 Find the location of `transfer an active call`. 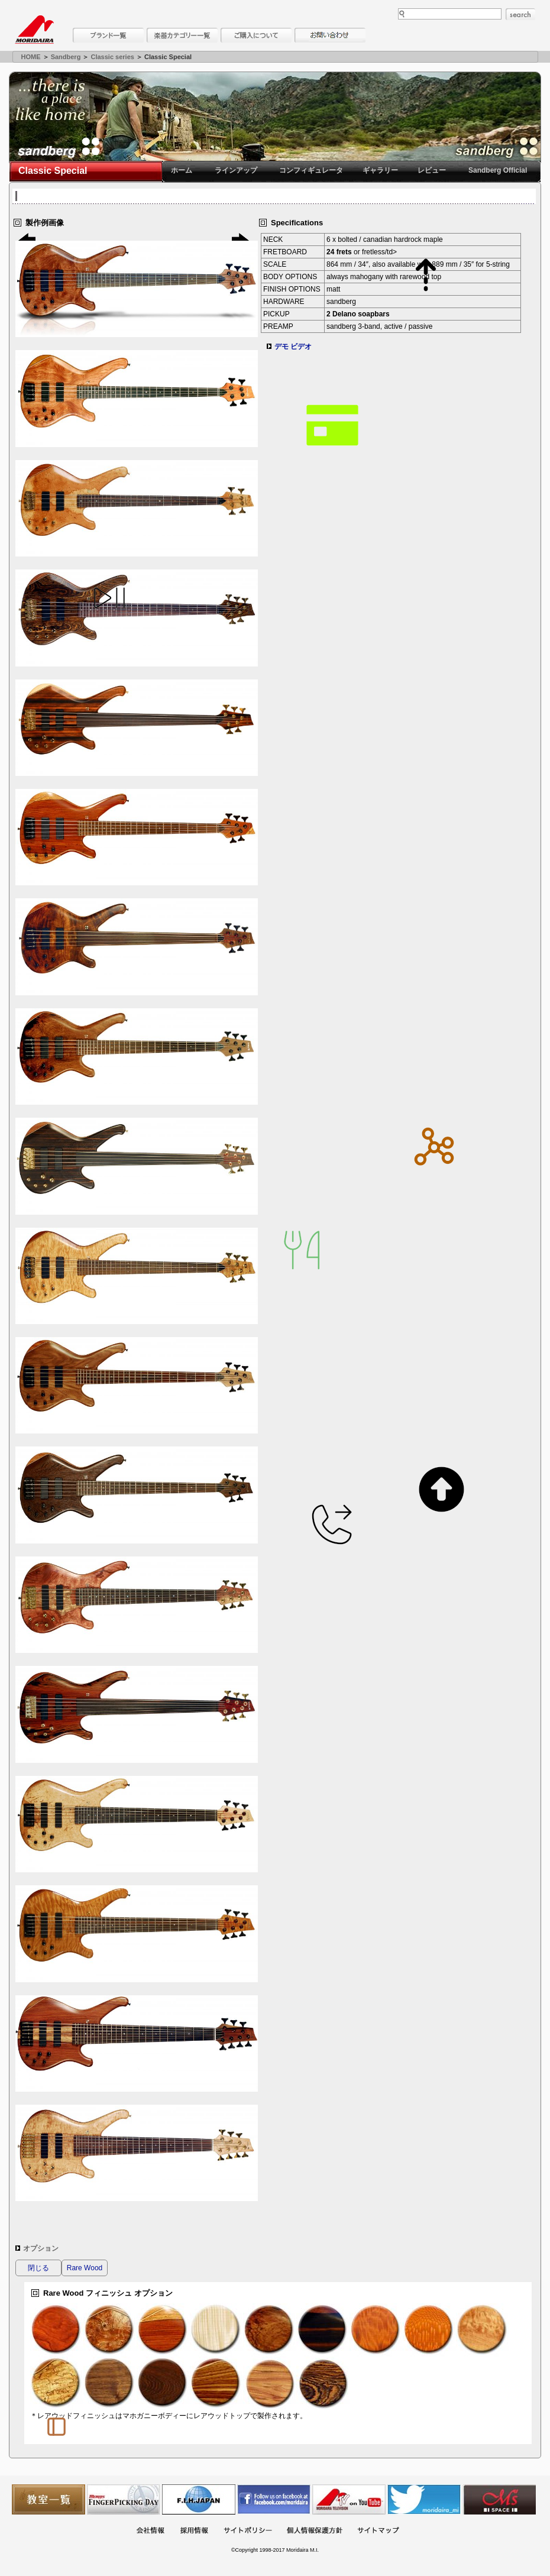

transfer an active call is located at coordinates (332, 1523).